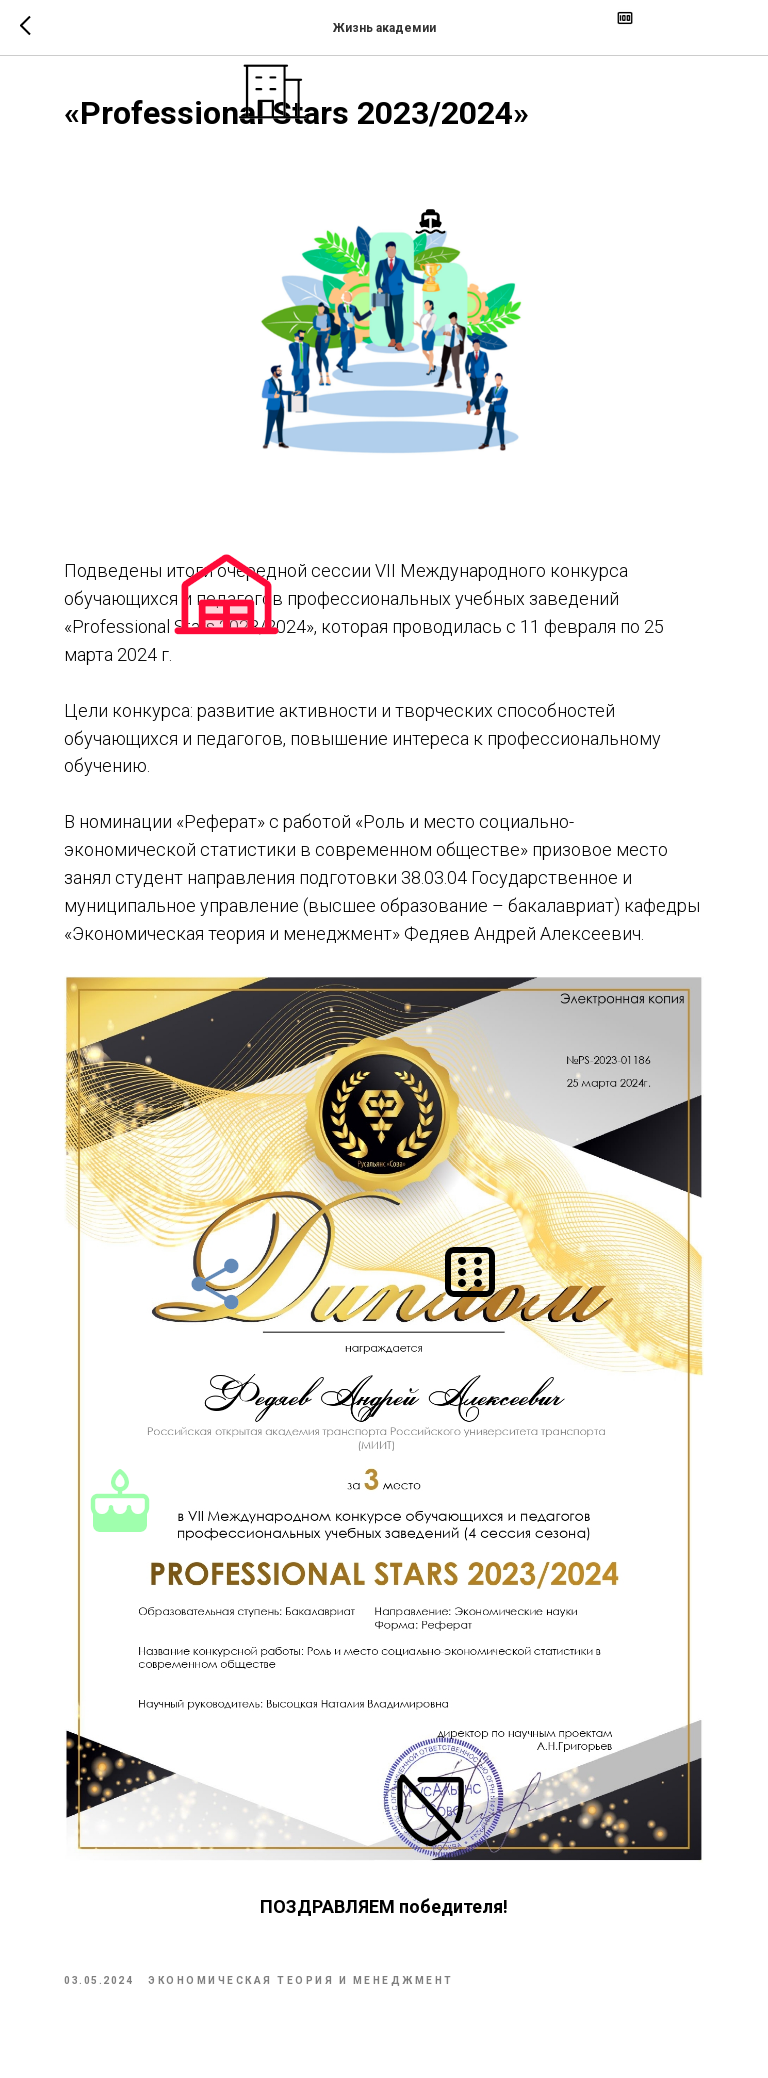 This screenshot has height=2078, width=768. What do you see at coordinates (625, 18) in the screenshot?
I see `view currency or payment options` at bounding box center [625, 18].